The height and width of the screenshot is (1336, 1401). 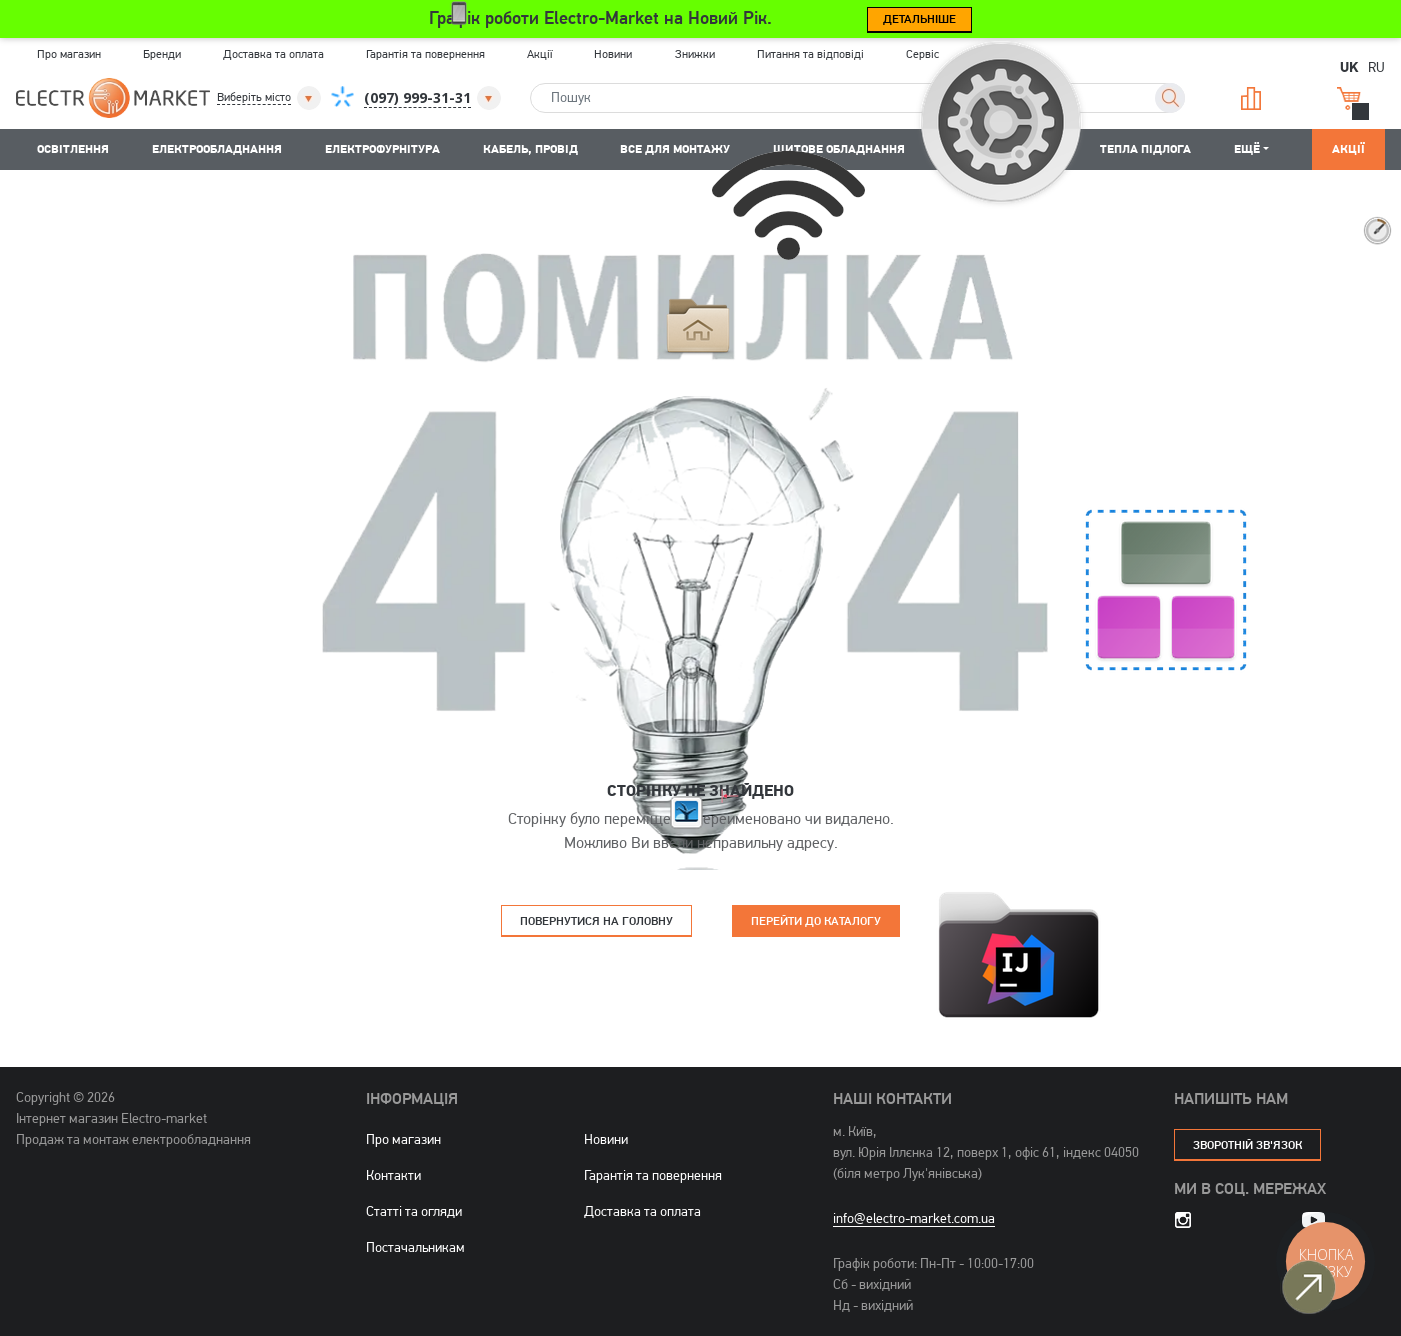 What do you see at coordinates (788, 202) in the screenshot?
I see `indicates wireless network connection status` at bounding box center [788, 202].